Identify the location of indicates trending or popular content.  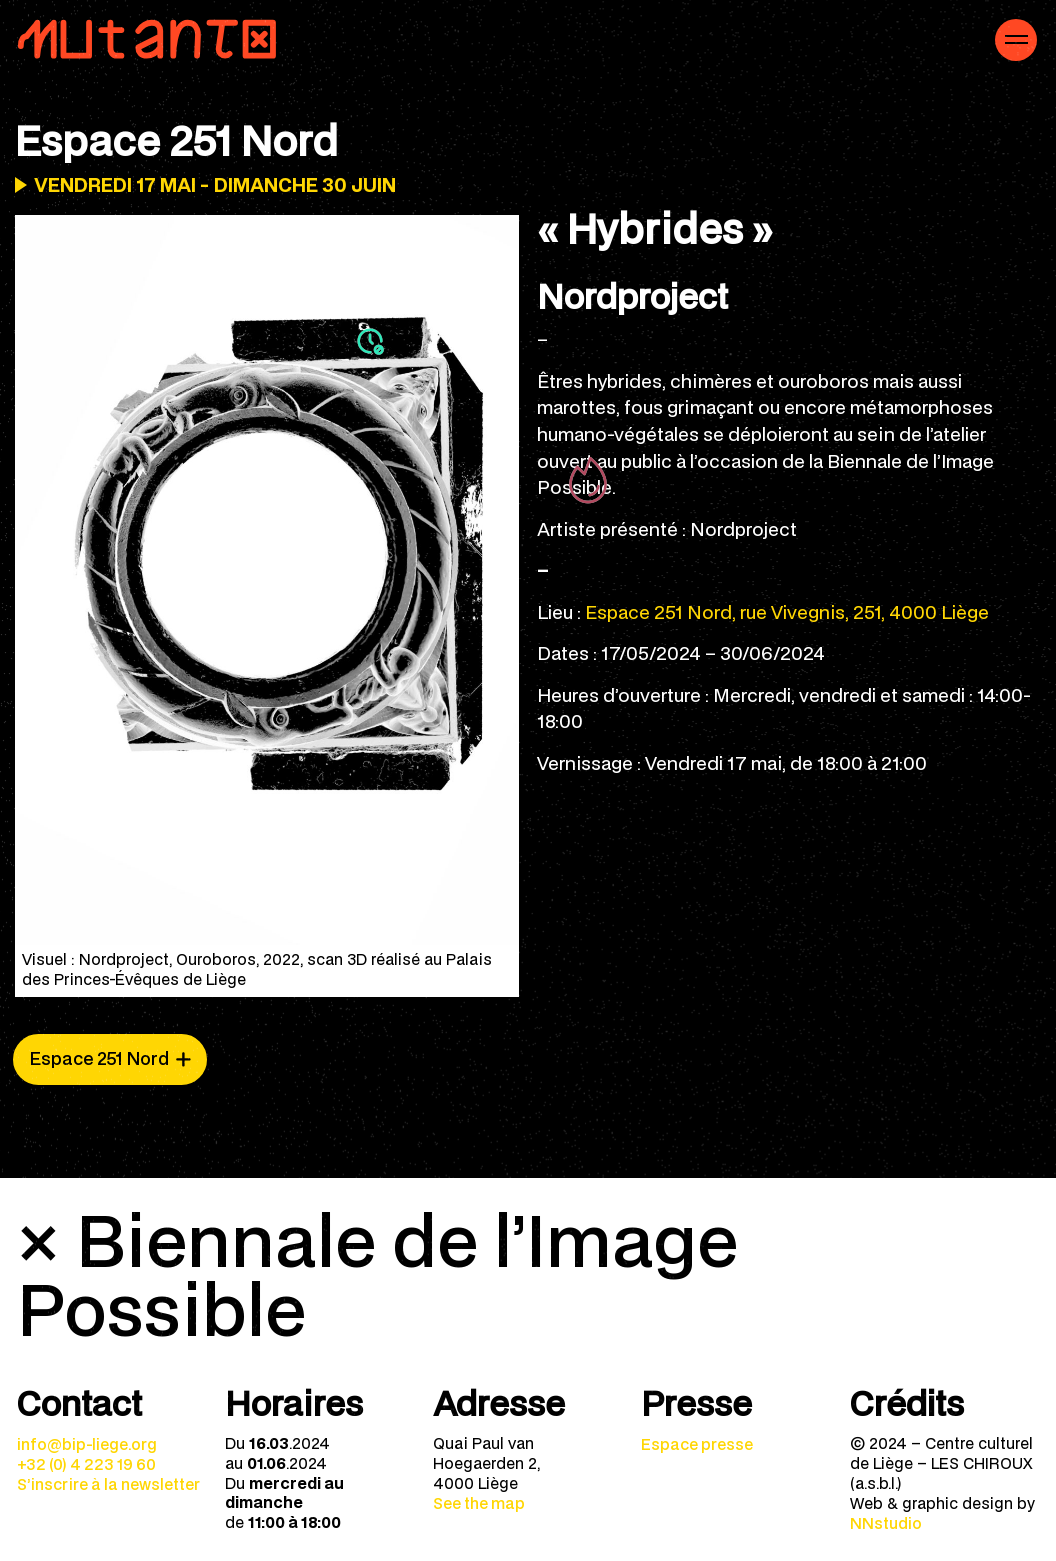
(588, 481).